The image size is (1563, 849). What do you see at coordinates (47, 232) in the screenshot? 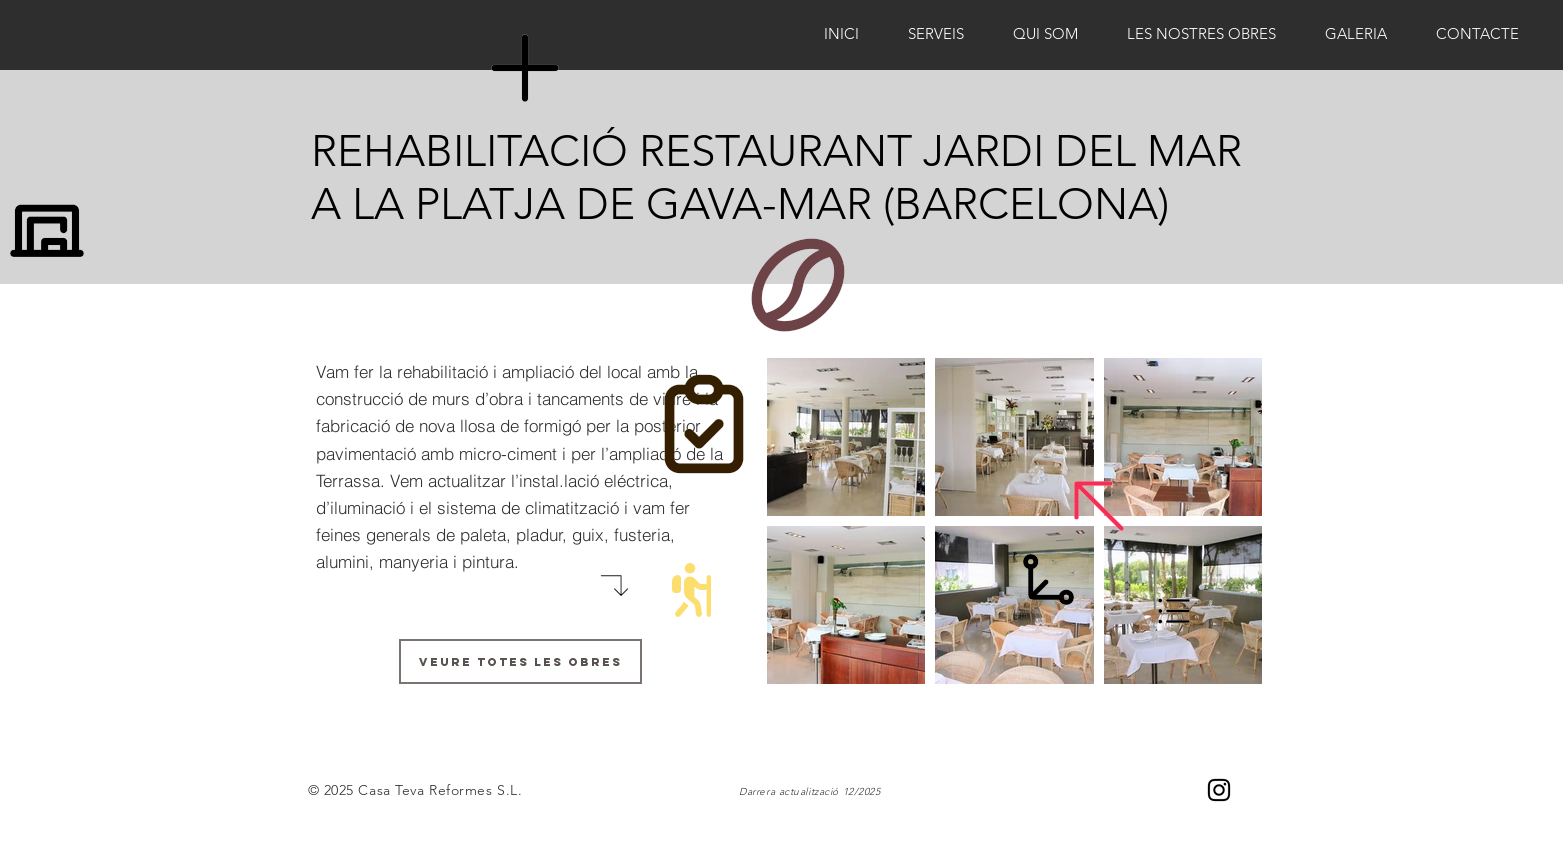
I see `open whiteboard or presentation mode` at bounding box center [47, 232].